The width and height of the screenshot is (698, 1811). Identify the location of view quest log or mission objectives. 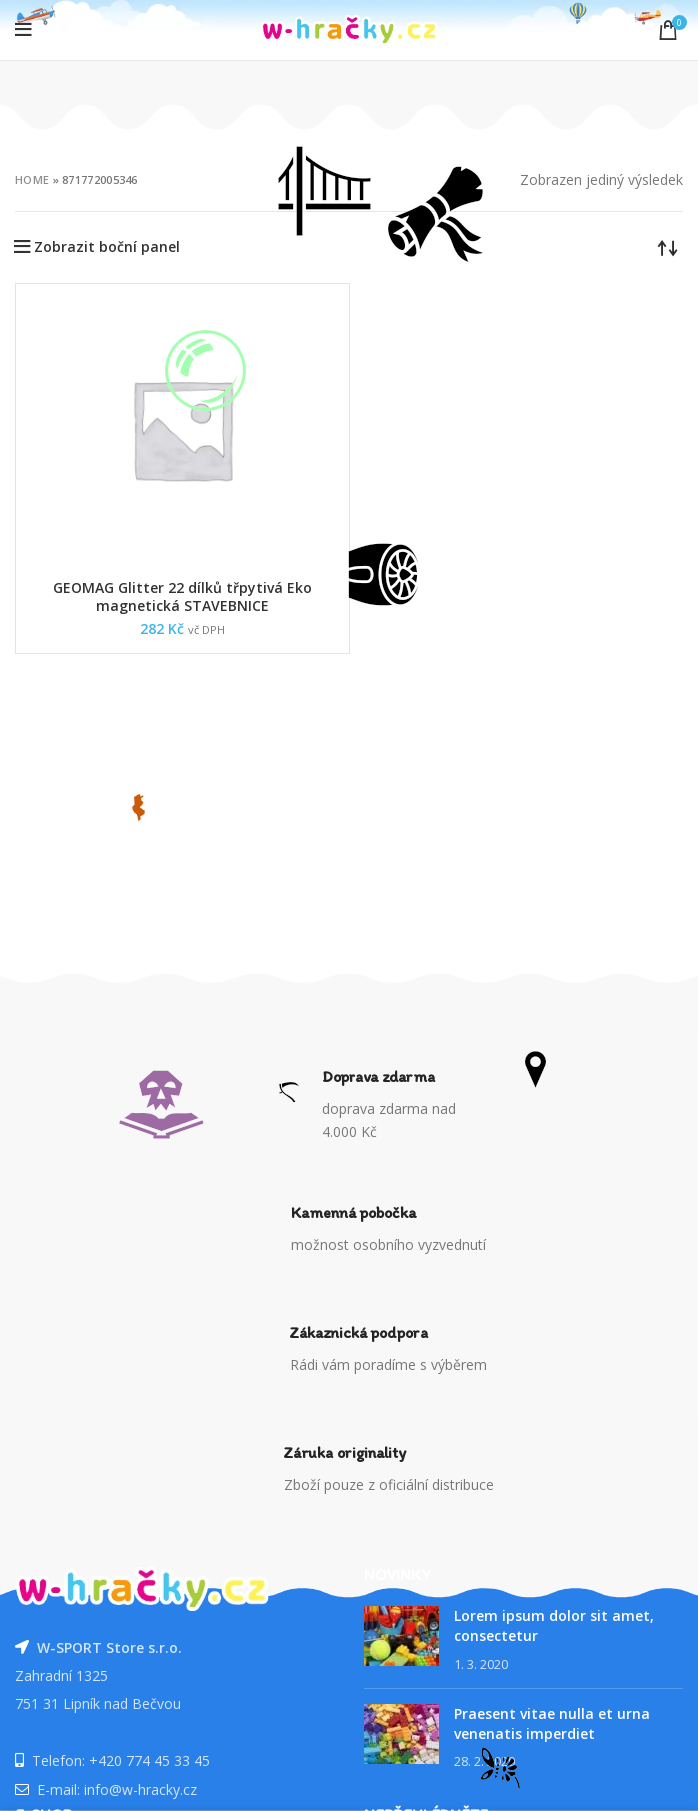
(435, 214).